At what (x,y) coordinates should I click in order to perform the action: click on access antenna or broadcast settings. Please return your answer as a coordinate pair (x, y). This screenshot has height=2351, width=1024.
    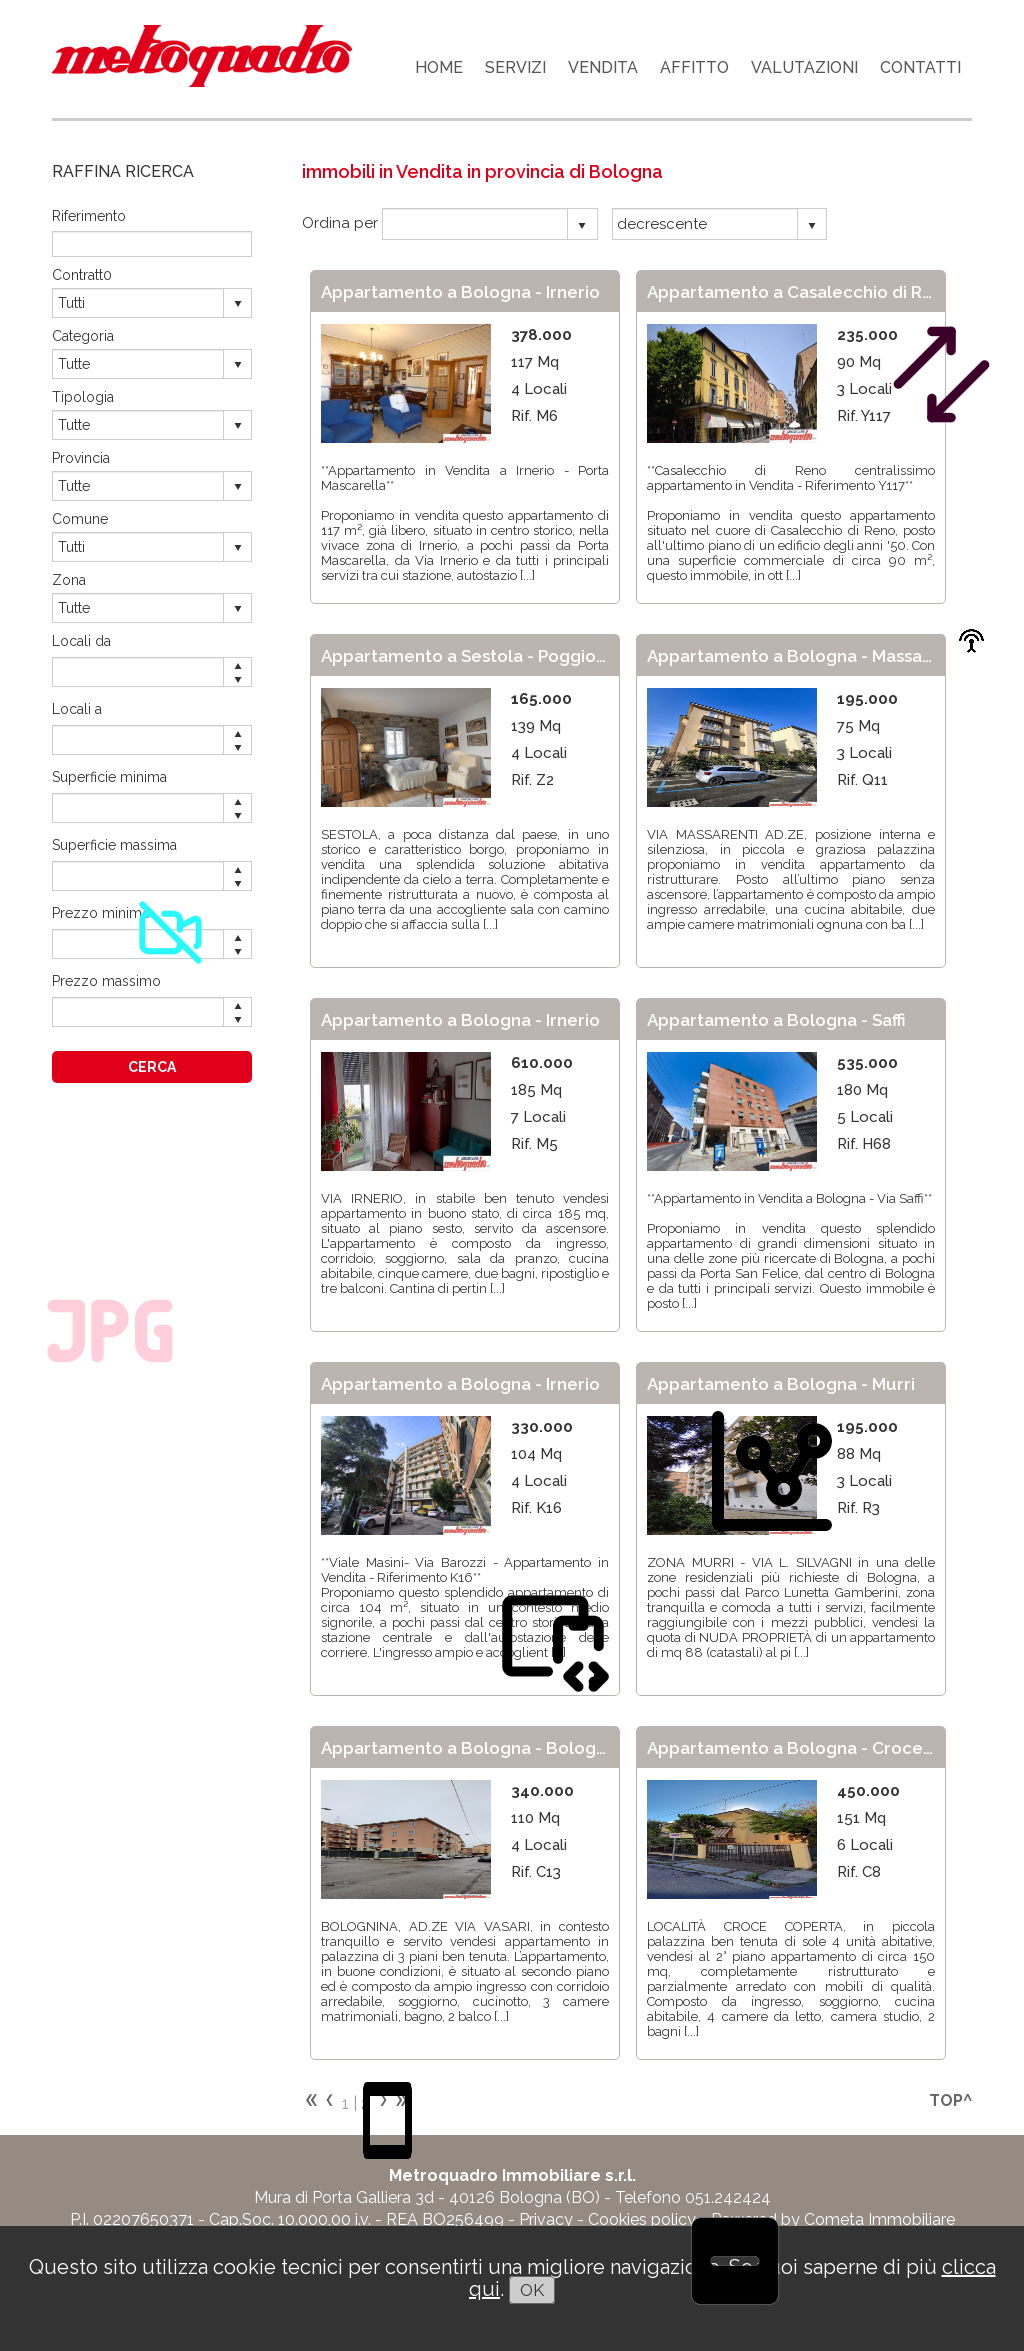
    Looking at the image, I should click on (971, 641).